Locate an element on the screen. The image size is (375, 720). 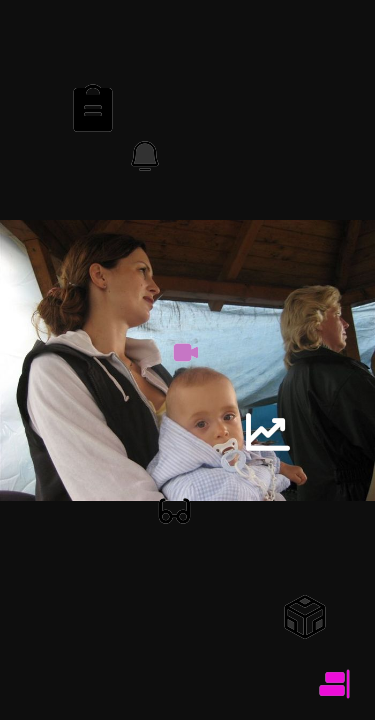
open codesandbox development environment is located at coordinates (305, 617).